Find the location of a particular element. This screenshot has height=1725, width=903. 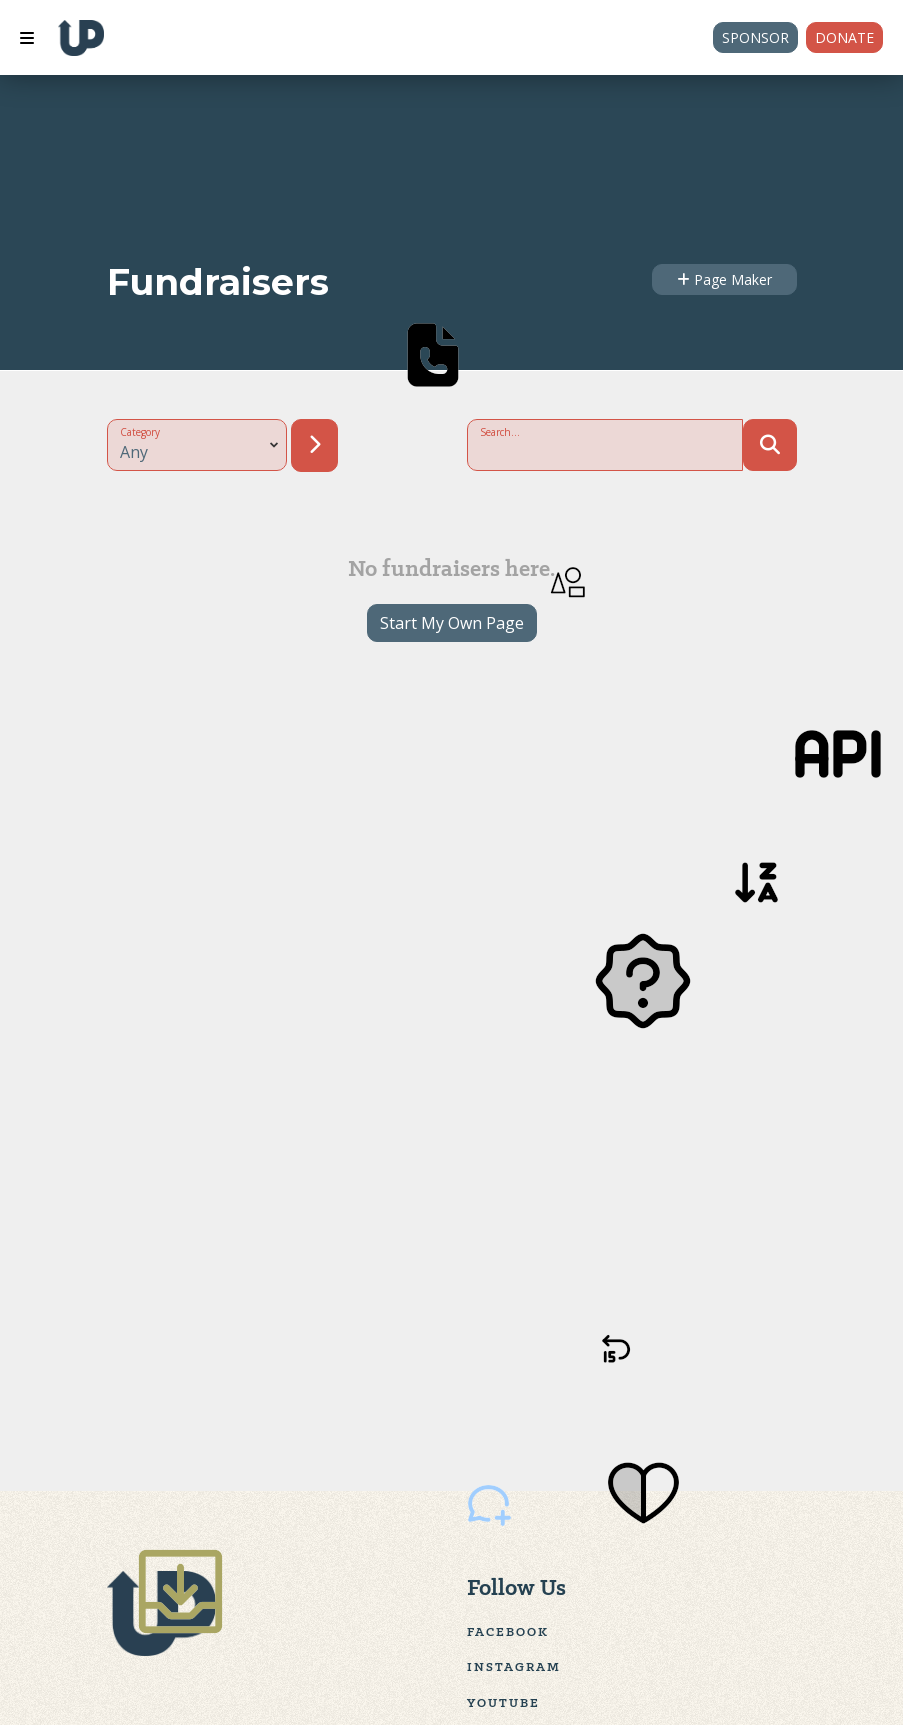

download file to inbox or tray is located at coordinates (180, 1591).